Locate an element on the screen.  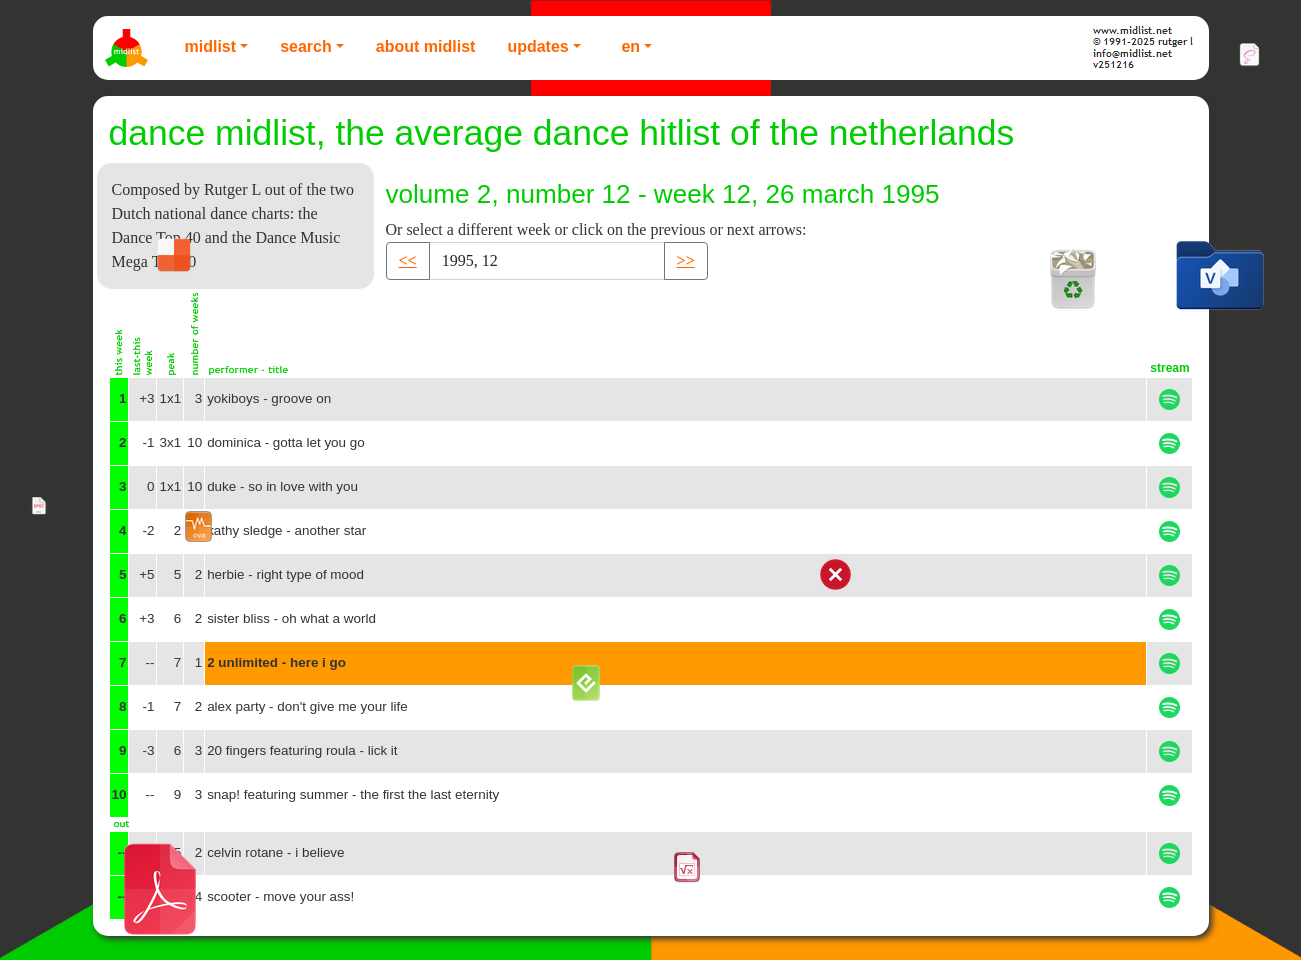
open a VirtualBox appliance file (.ova) is located at coordinates (198, 526).